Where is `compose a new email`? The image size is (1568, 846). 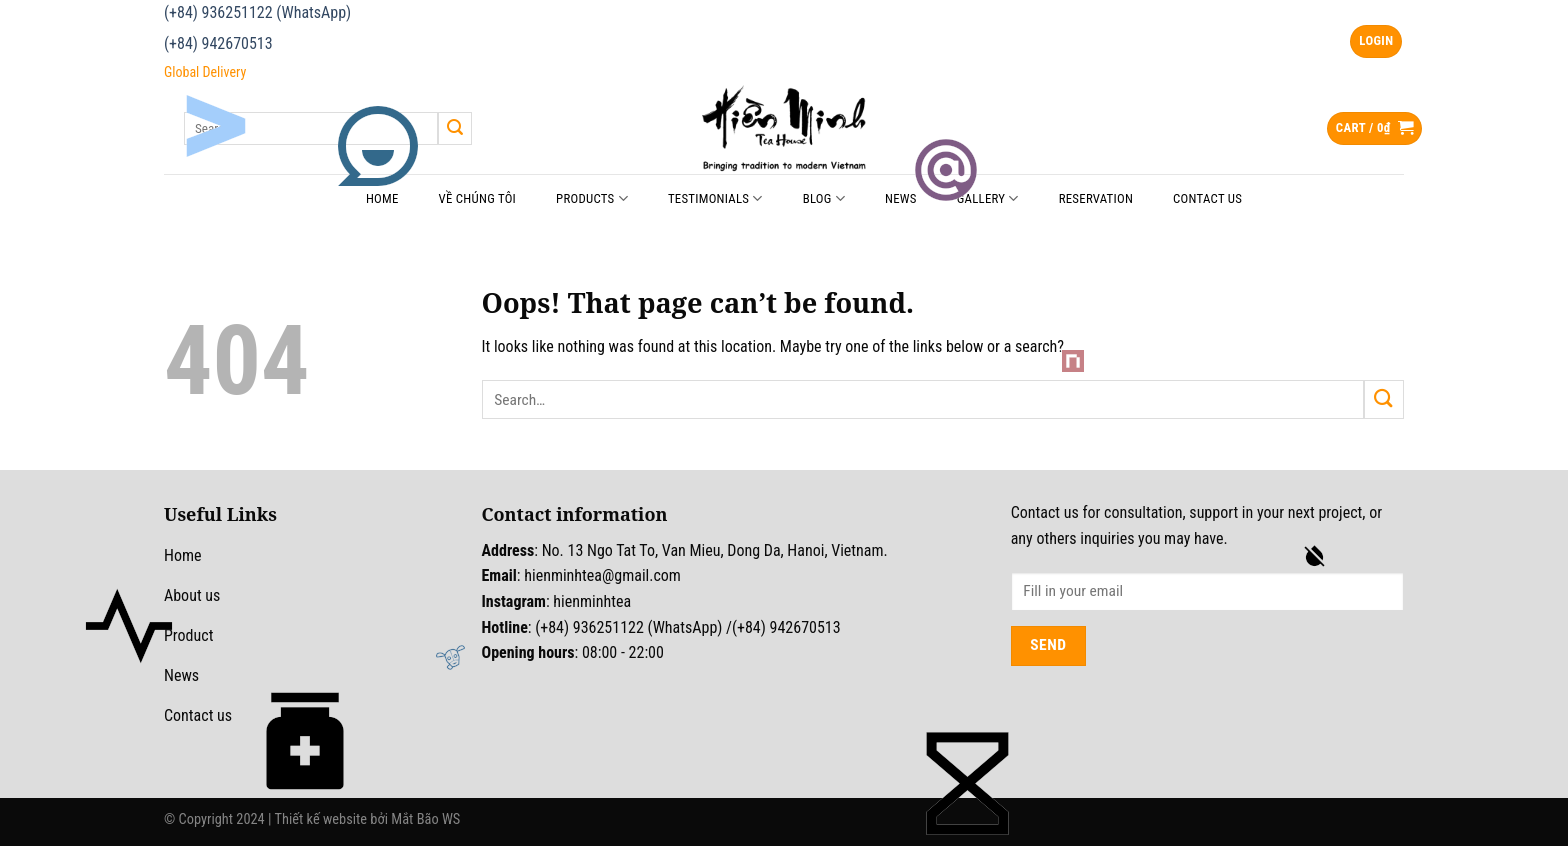
compose a new email is located at coordinates (946, 170).